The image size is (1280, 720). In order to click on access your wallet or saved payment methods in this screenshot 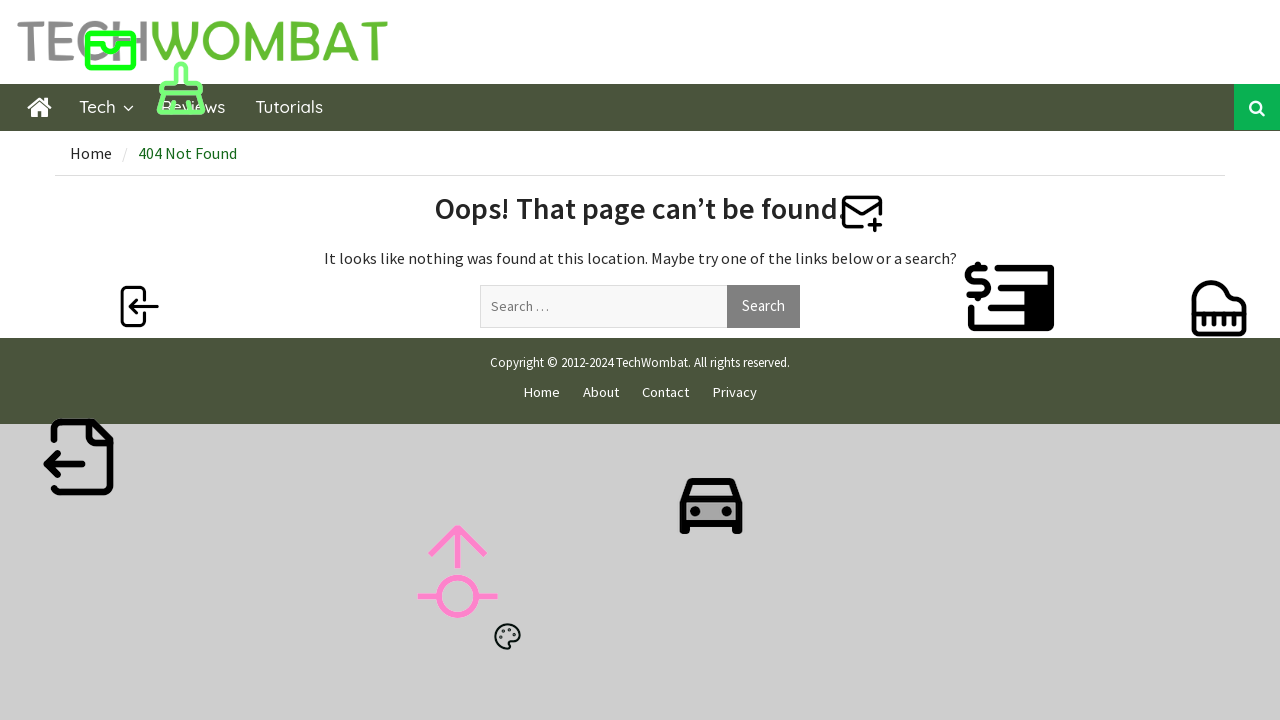, I will do `click(110, 50)`.